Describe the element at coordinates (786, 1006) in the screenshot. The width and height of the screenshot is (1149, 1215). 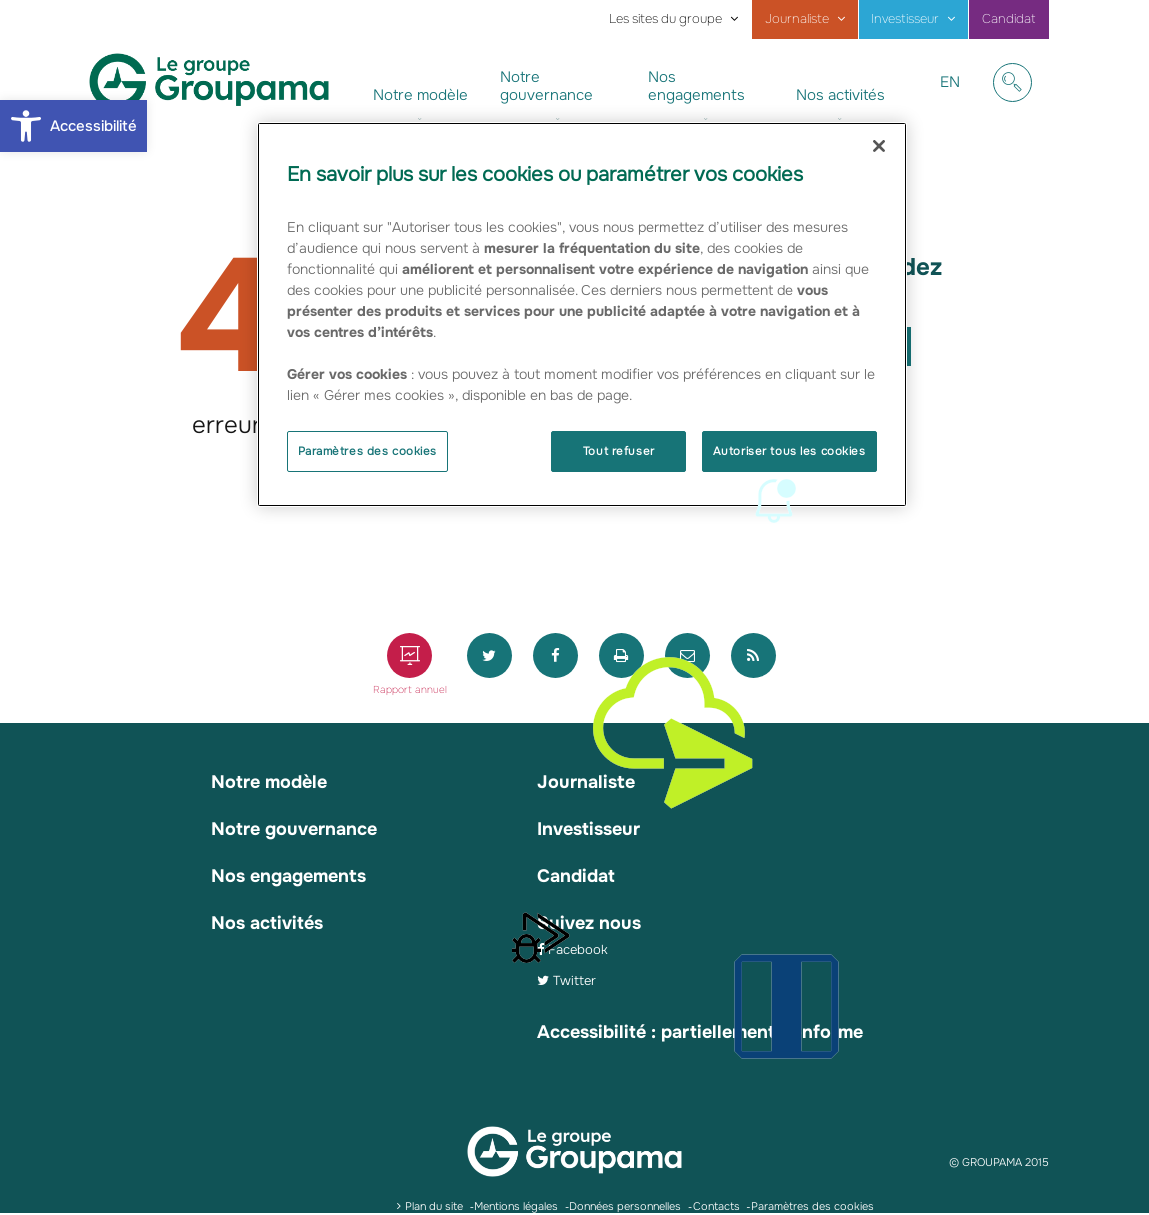
I see `switch to centered layout view` at that location.